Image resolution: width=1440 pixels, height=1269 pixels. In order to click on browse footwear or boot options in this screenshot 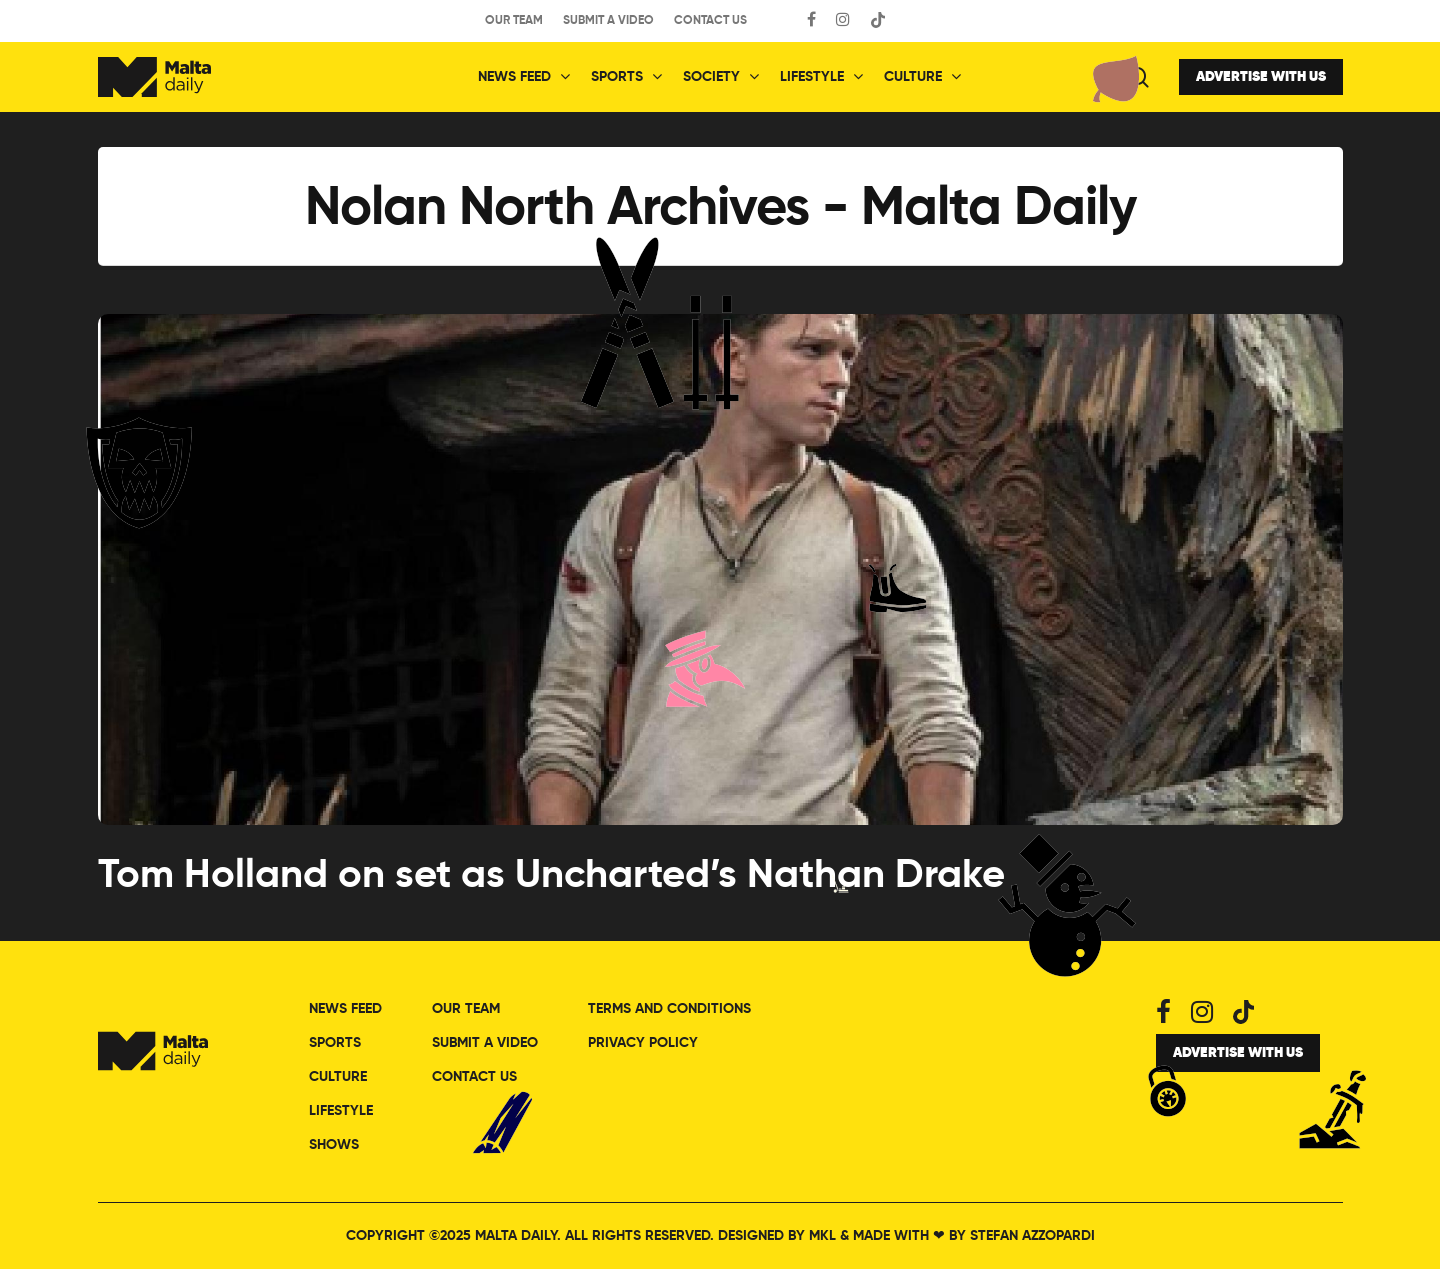, I will do `click(897, 585)`.